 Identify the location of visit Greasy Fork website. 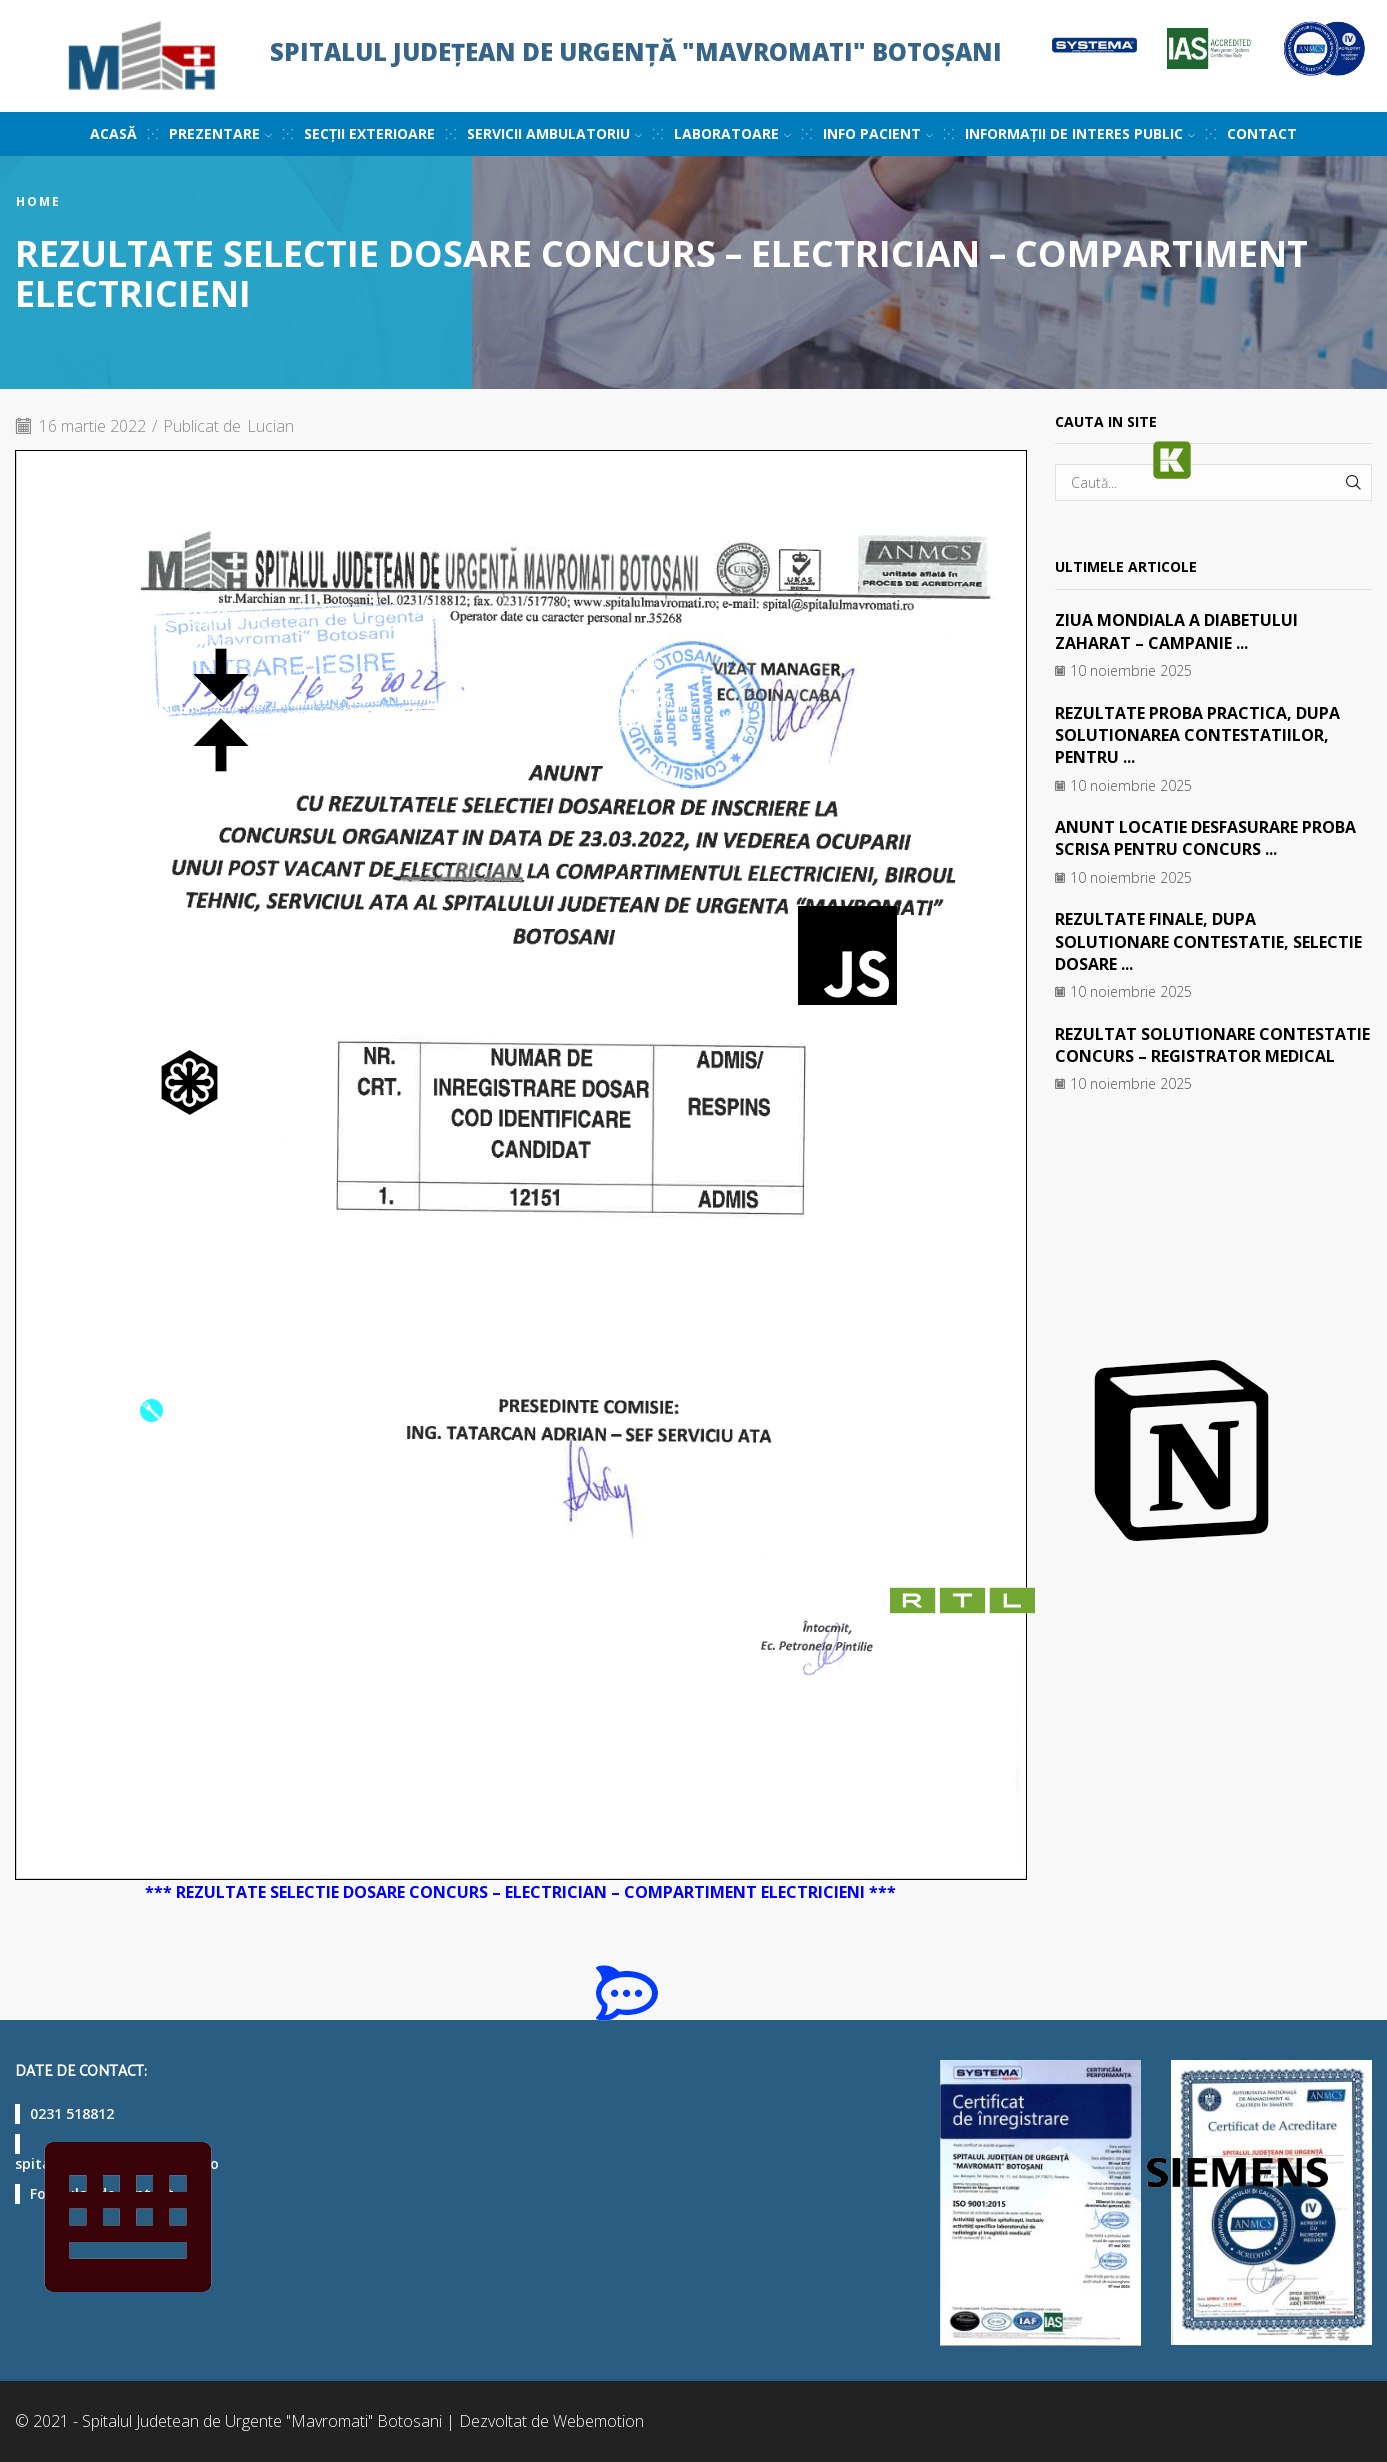
(151, 1410).